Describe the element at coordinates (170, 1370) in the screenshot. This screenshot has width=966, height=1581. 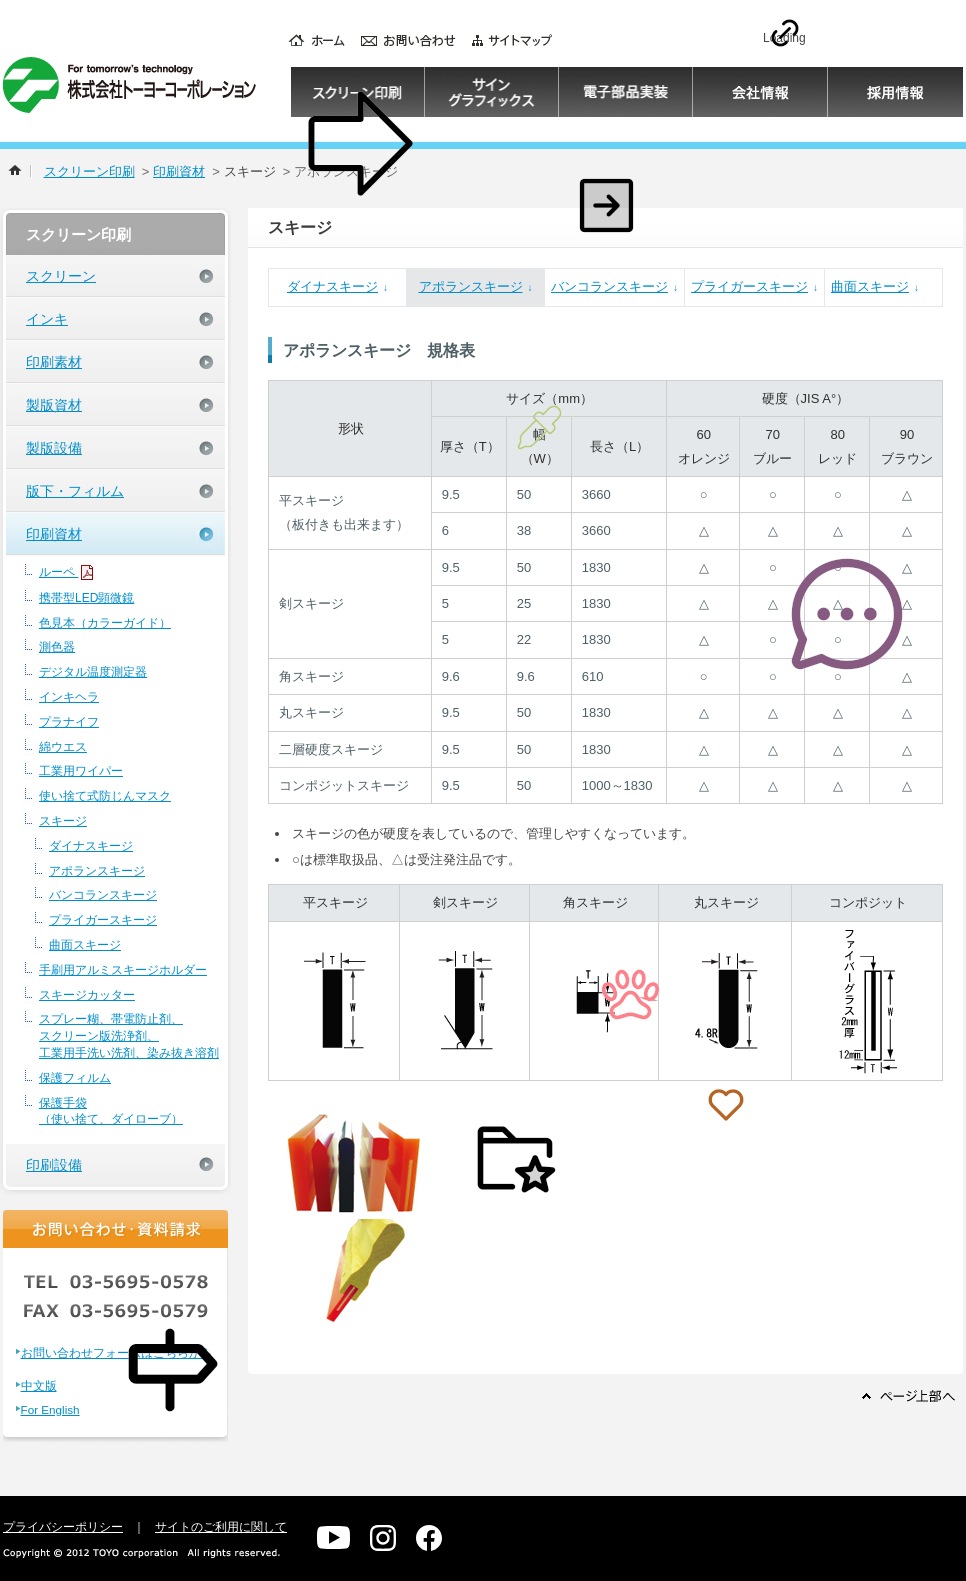
I see `navigate to directions or wayfinding` at that location.